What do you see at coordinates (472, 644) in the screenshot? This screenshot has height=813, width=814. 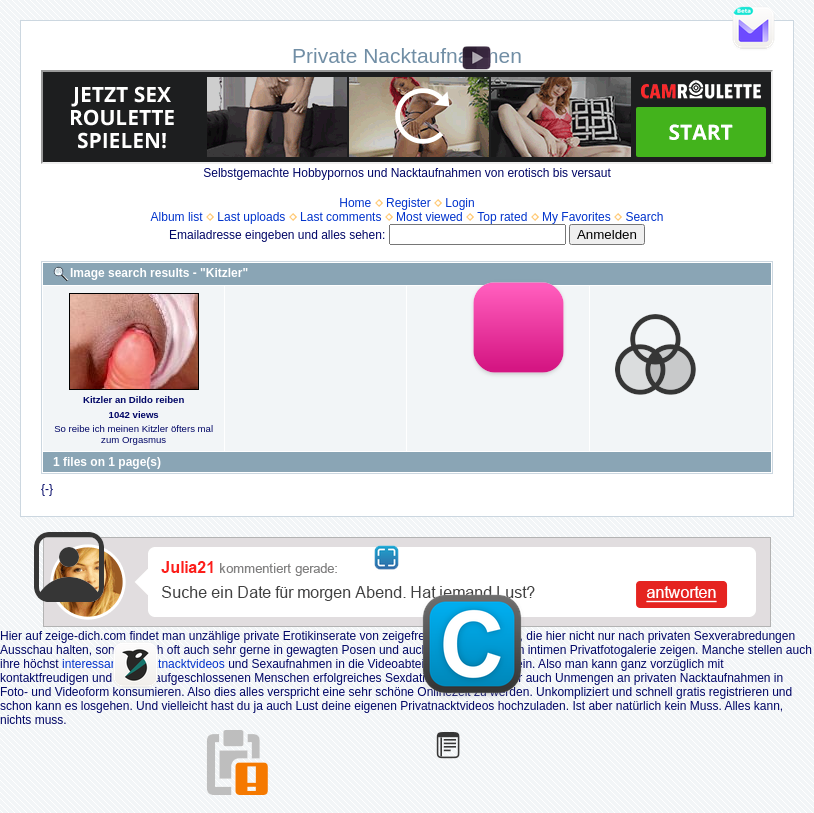 I see `launch the cemu wii u emulator` at bounding box center [472, 644].